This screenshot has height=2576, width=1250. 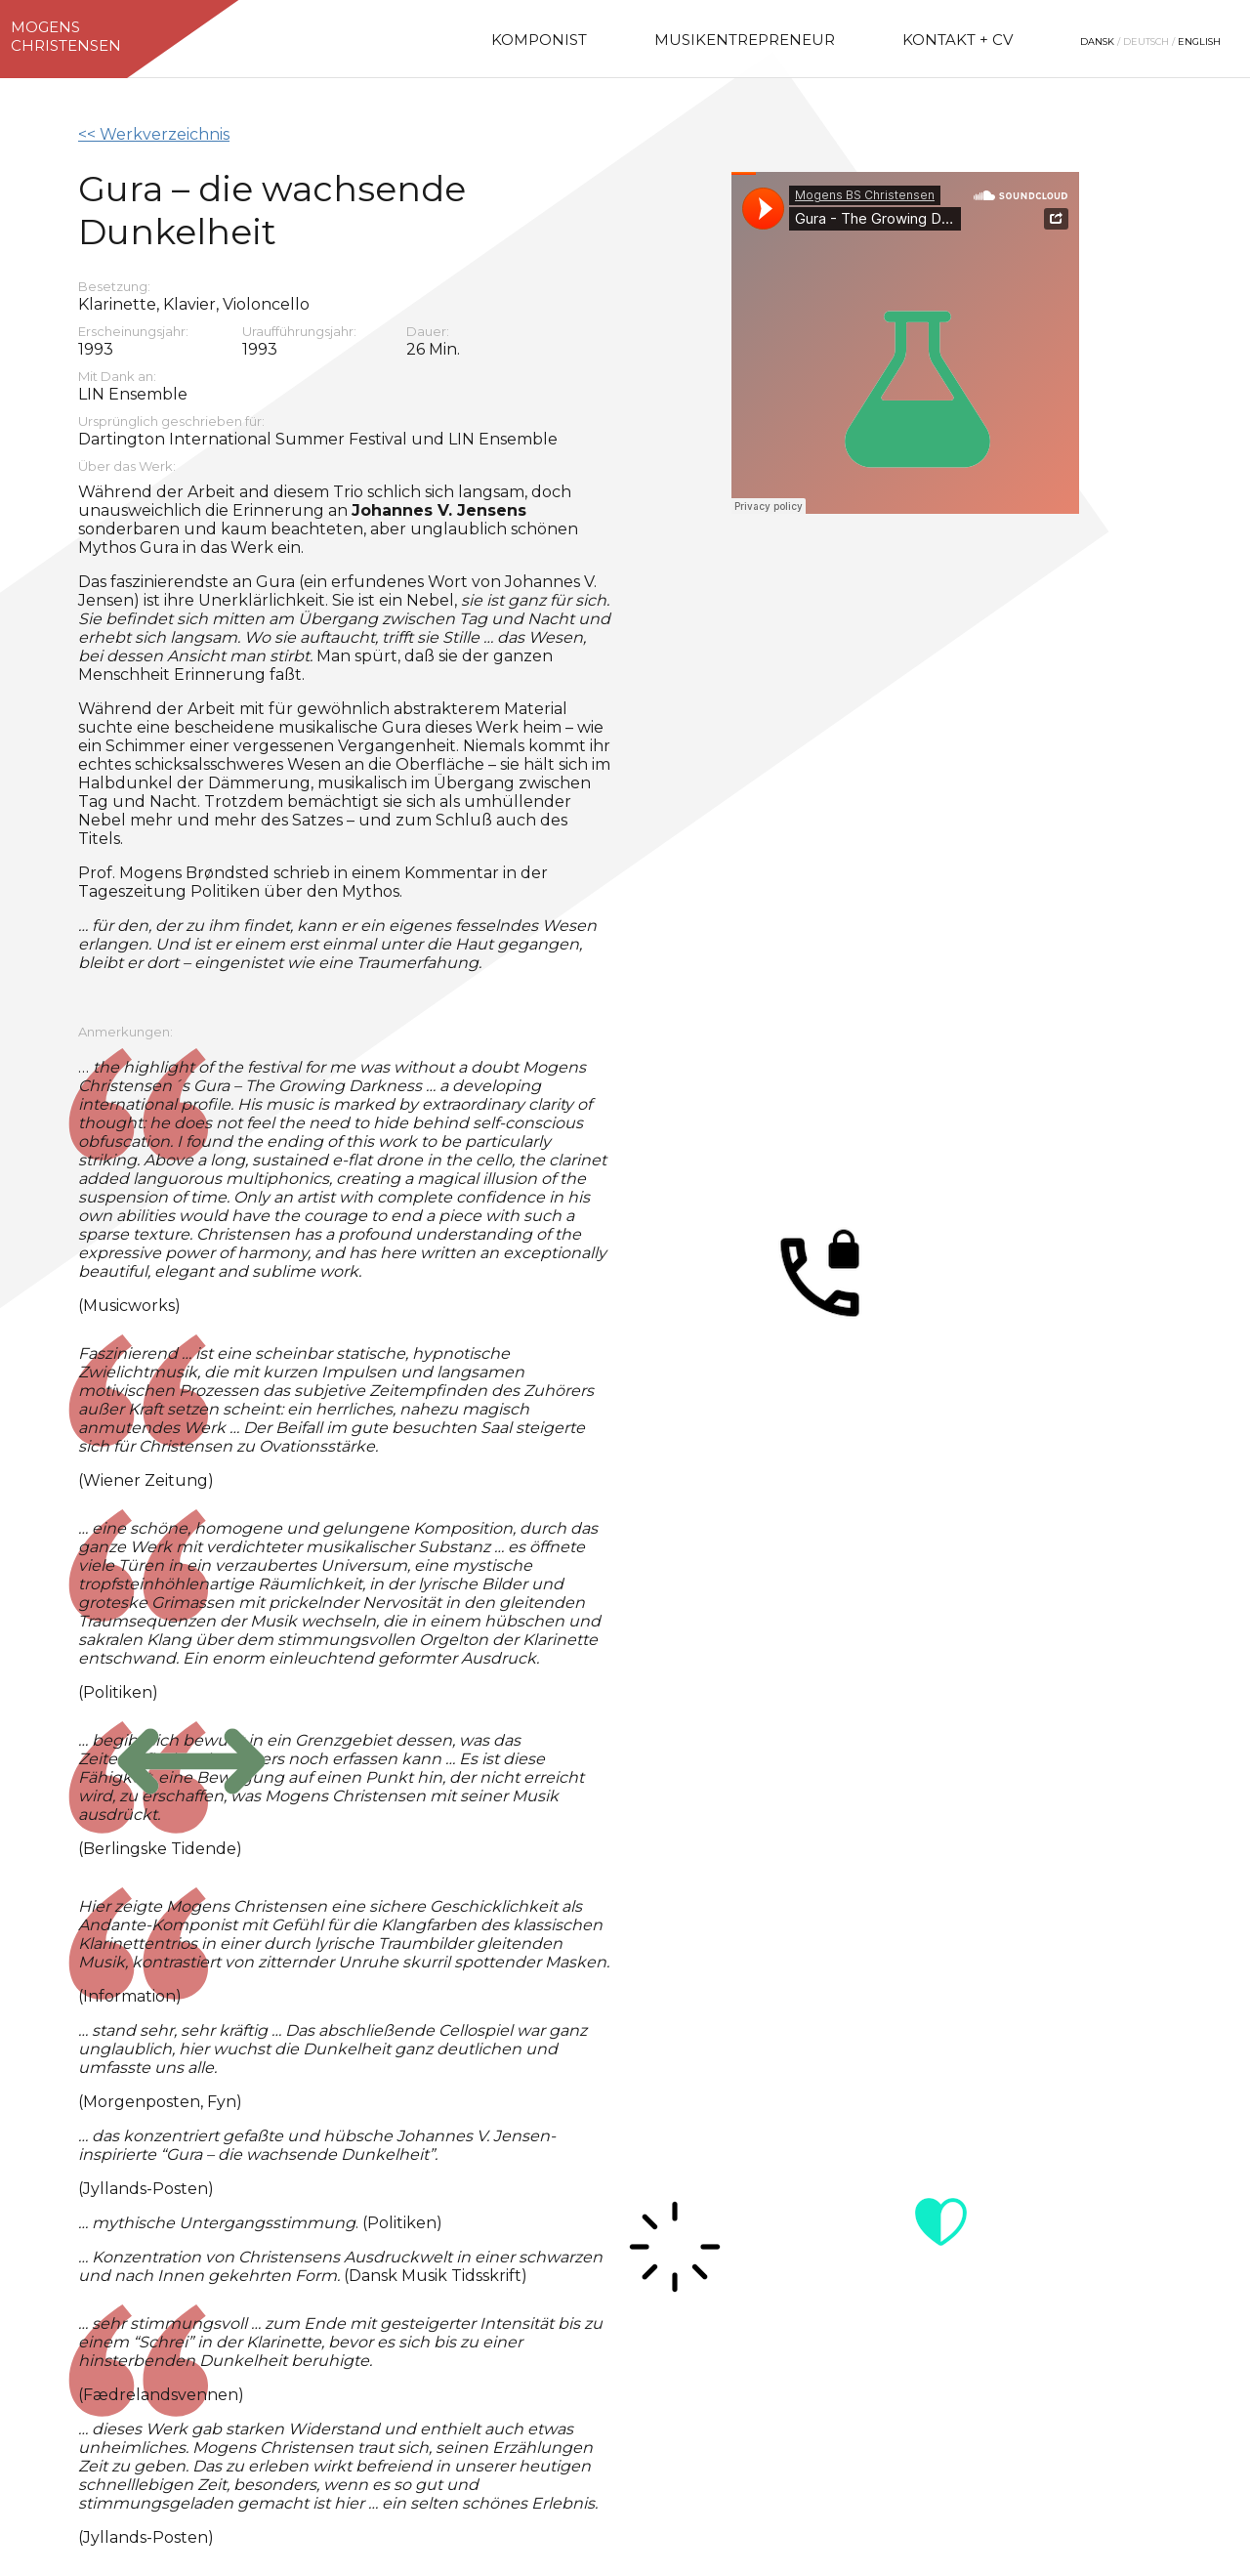 I want to click on phone is locked or secured, so click(x=819, y=1277).